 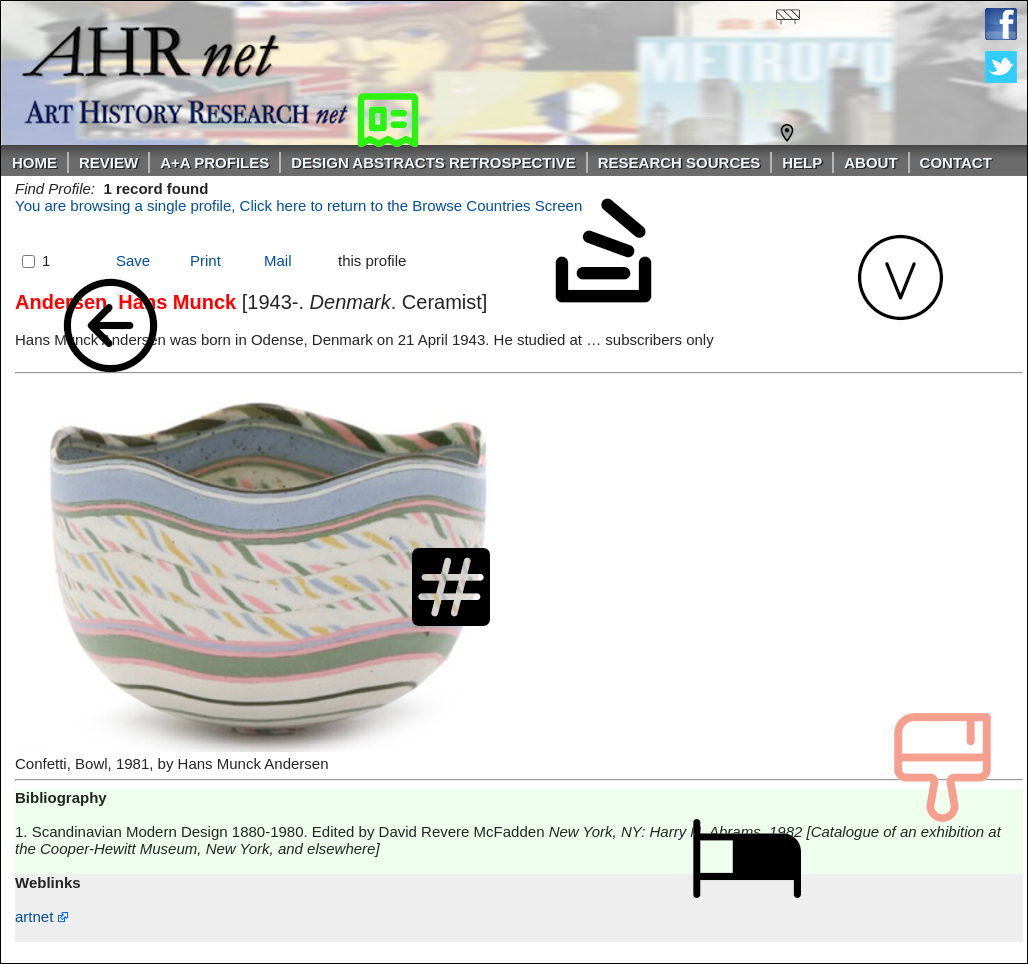 What do you see at coordinates (900, 277) in the screenshot?
I see `indicates items or options starting with the letter V` at bounding box center [900, 277].